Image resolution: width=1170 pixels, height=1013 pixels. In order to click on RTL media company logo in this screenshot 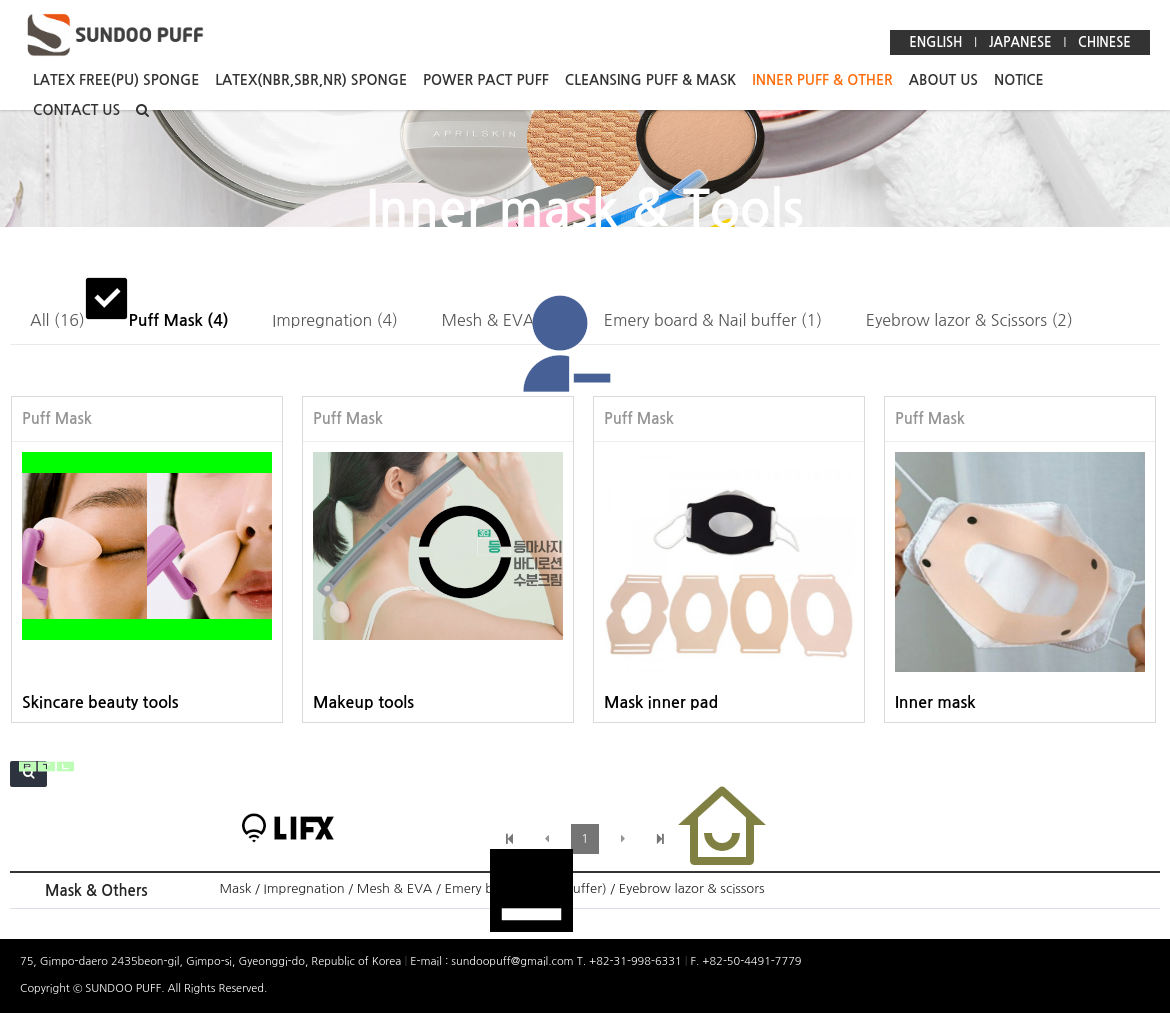, I will do `click(46, 766)`.